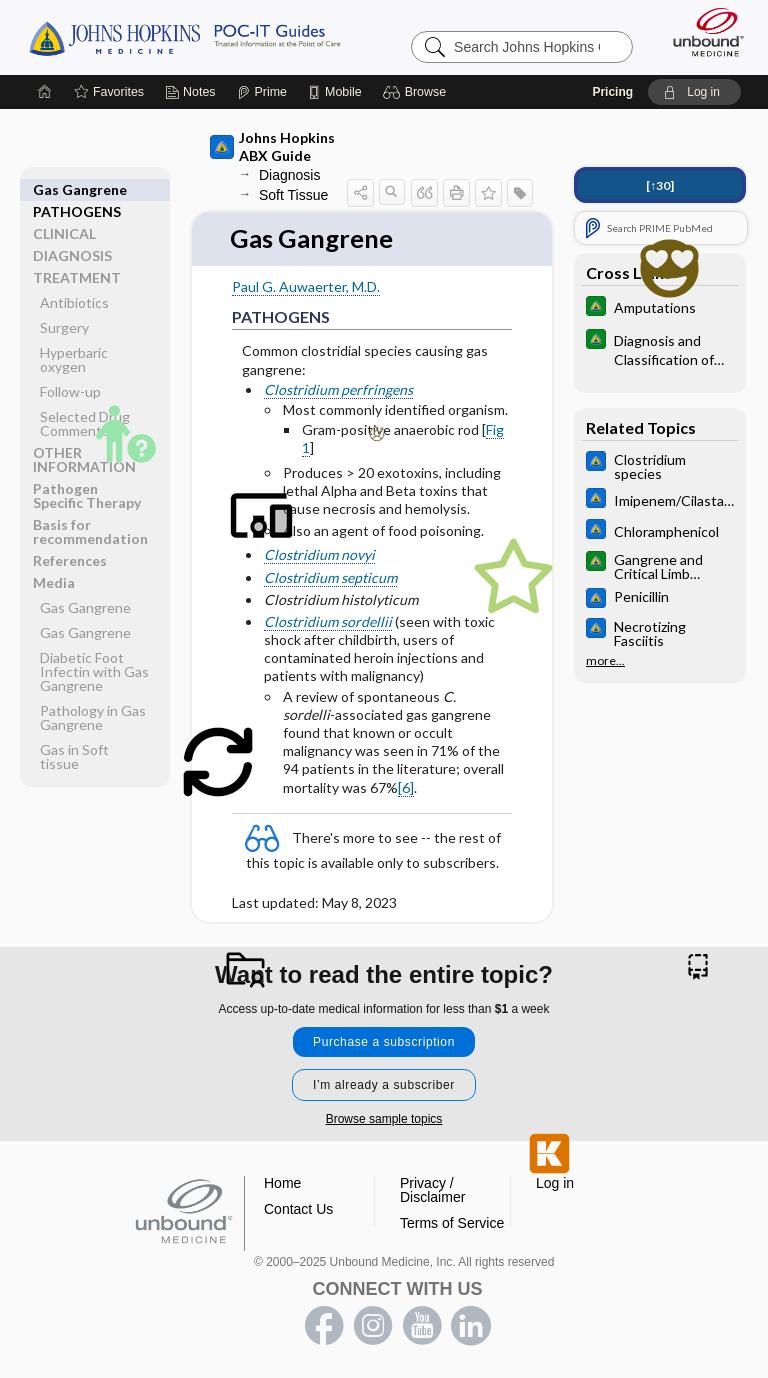  What do you see at coordinates (245, 968) in the screenshot?
I see `access user-specific files` at bounding box center [245, 968].